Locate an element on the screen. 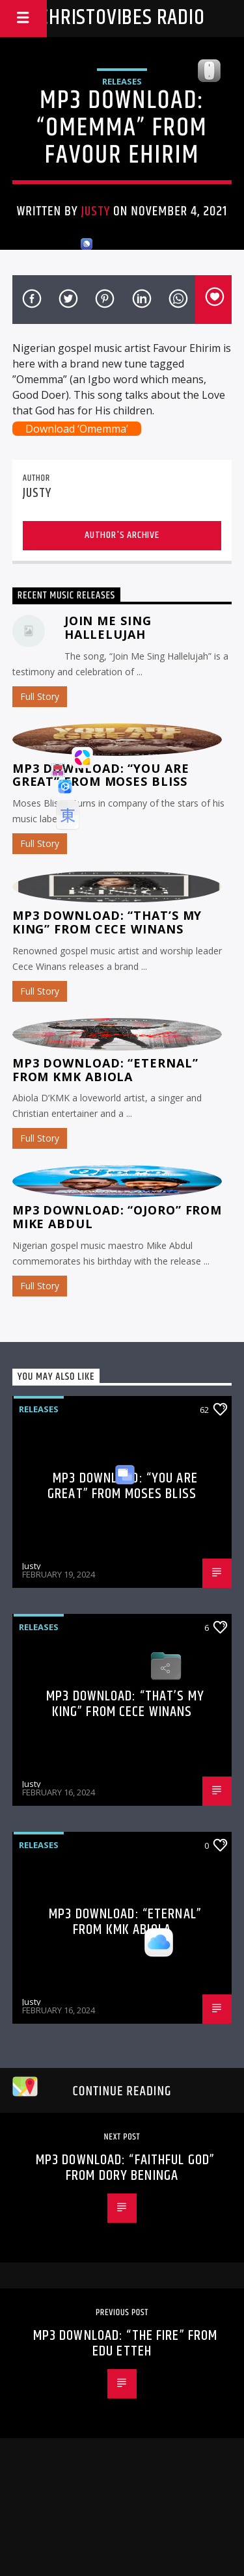 The image size is (244, 2576). open startup applications settings is located at coordinates (125, 1475).